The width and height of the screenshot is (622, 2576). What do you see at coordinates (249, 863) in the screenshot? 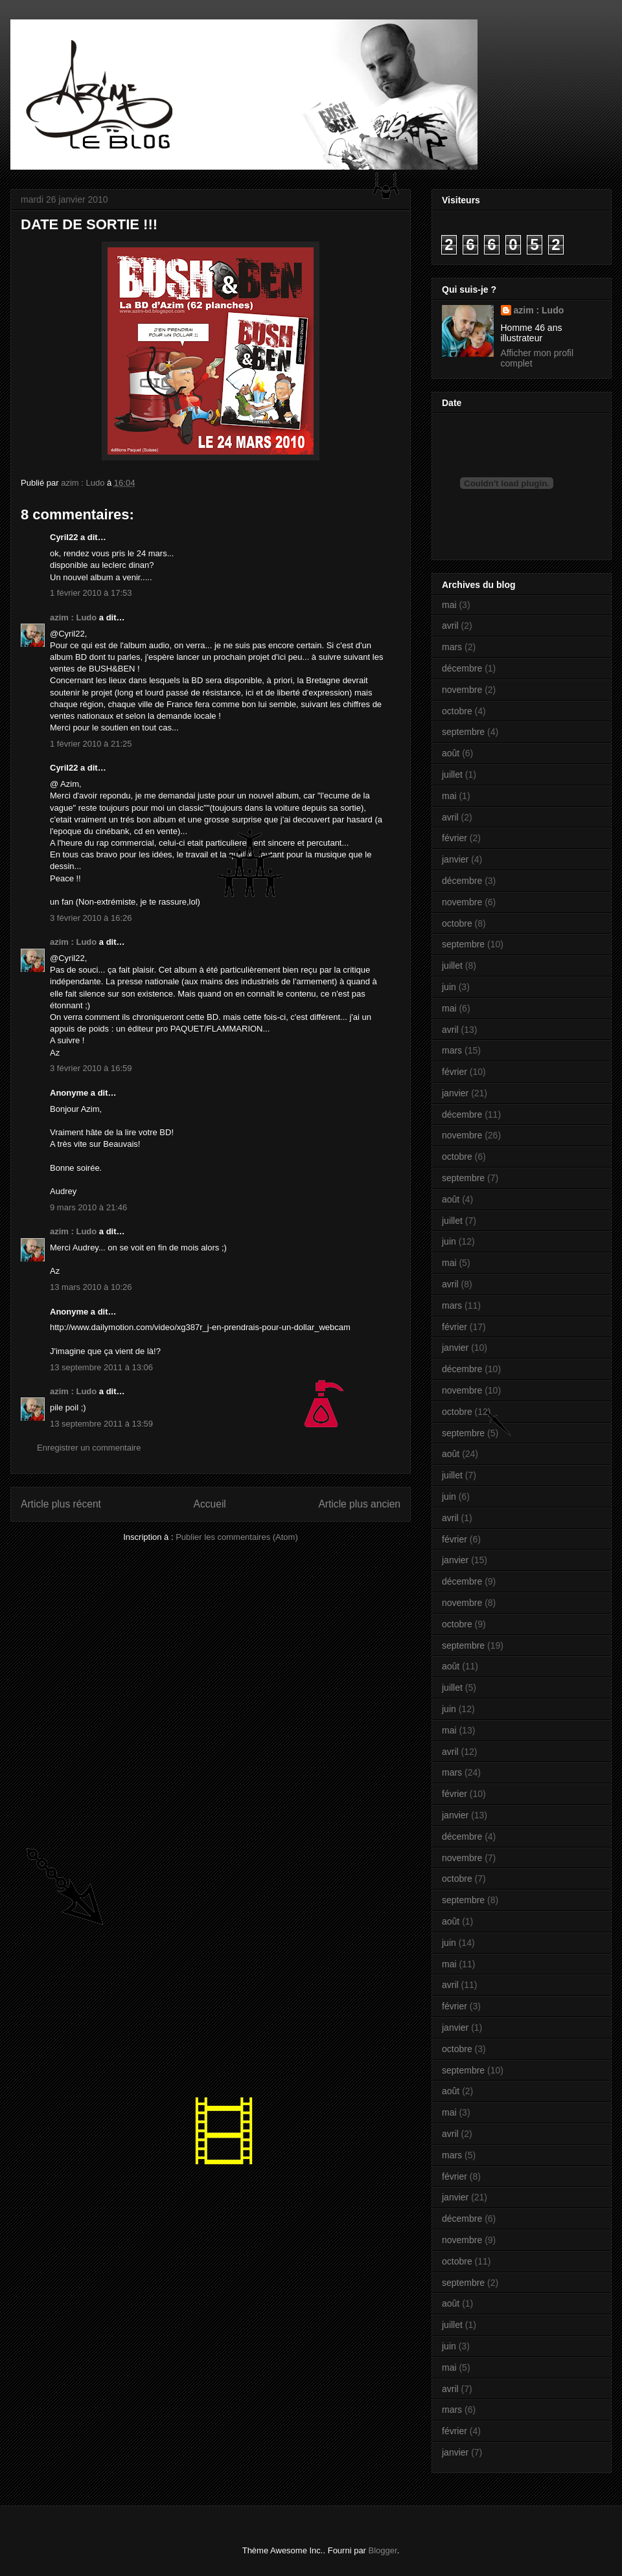
I see `view team hierarchy or organization structure` at bounding box center [249, 863].